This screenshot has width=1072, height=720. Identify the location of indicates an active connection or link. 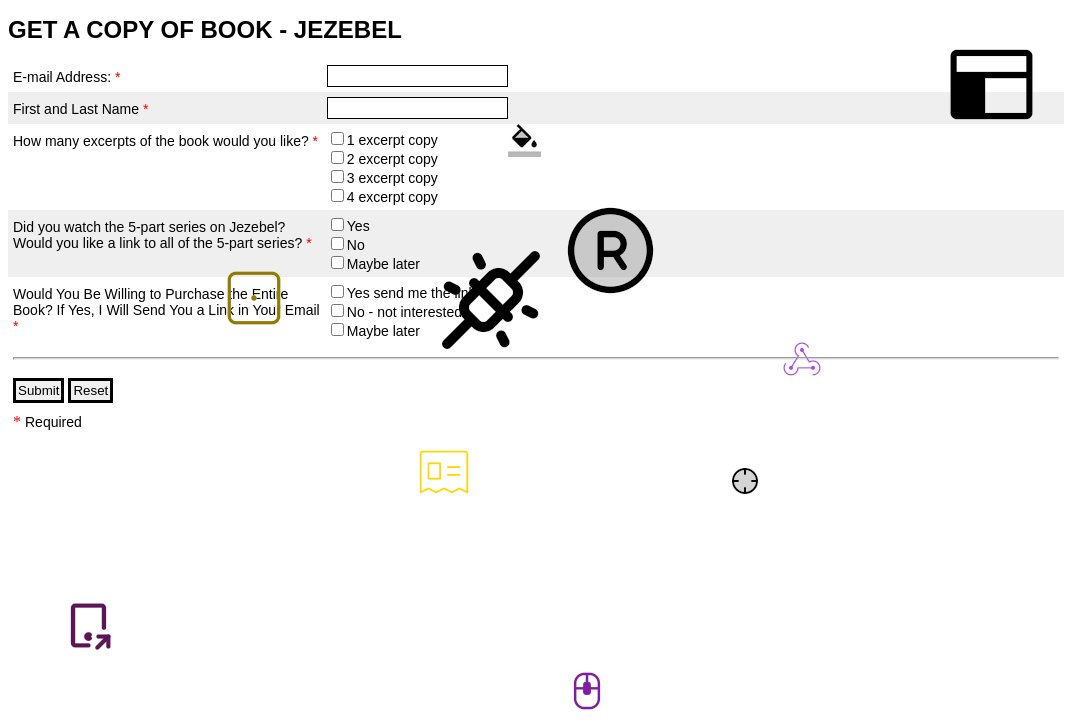
(491, 300).